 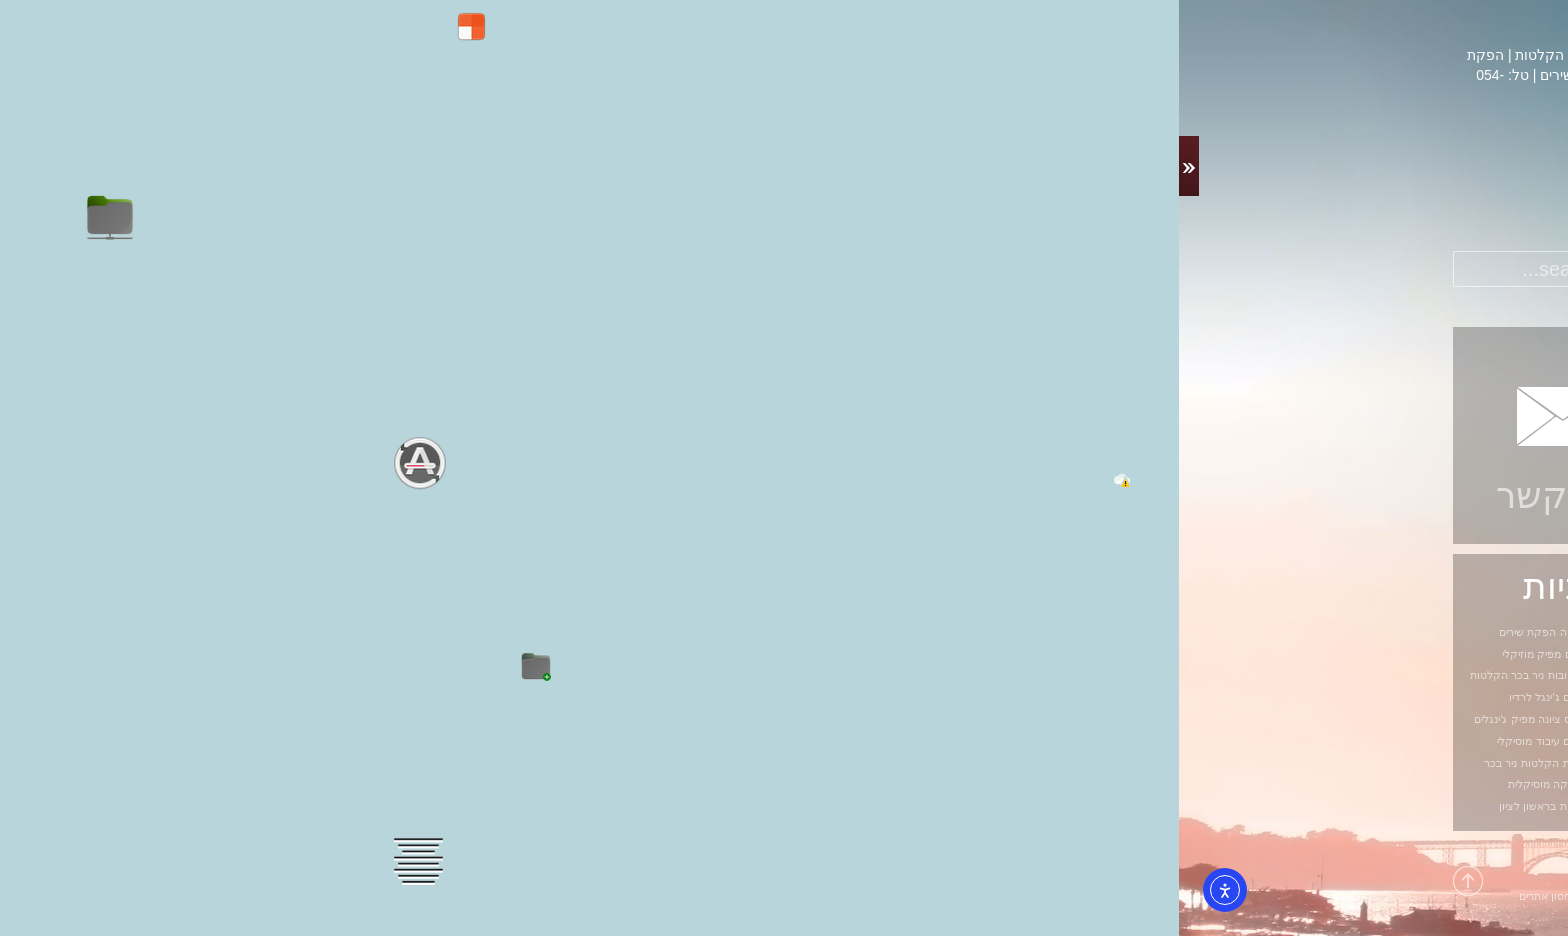 I want to click on create a new folder, so click(x=536, y=666).